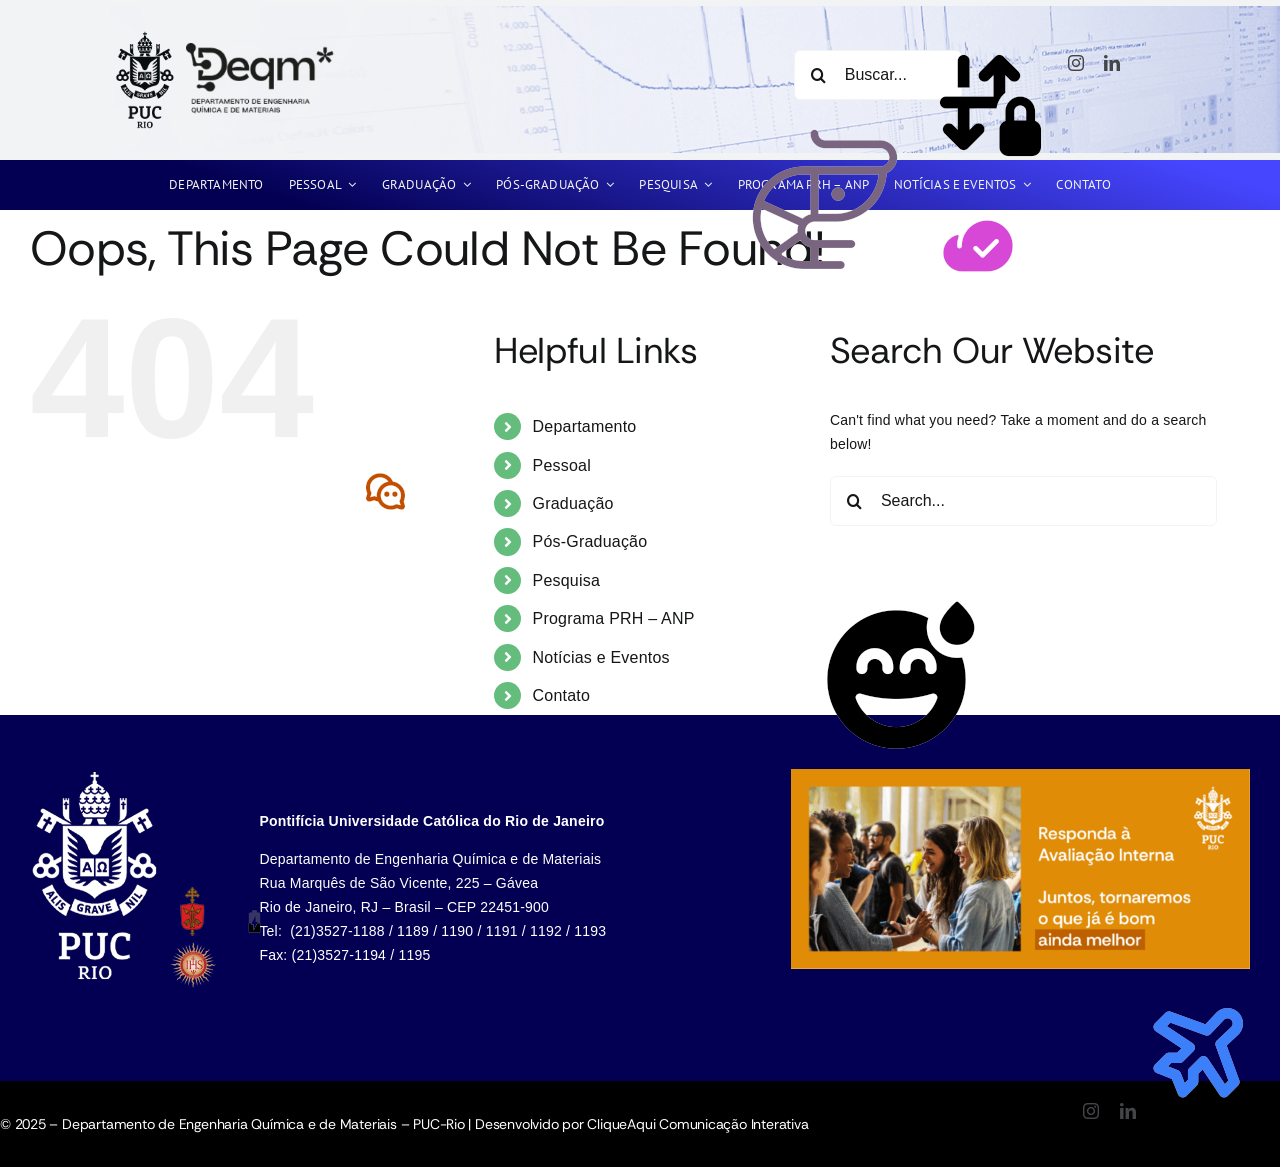 Image resolution: width=1280 pixels, height=1167 pixels. What do you see at coordinates (896, 679) in the screenshot?
I see `react with nervous or awkward laughter` at bounding box center [896, 679].